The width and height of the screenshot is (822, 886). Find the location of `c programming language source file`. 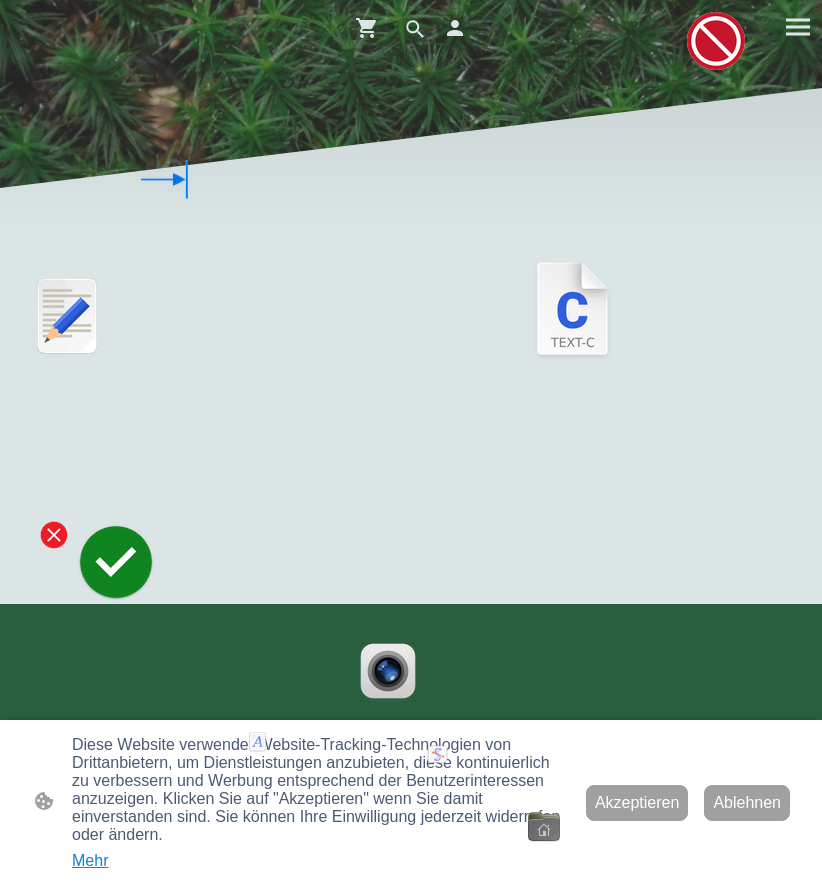

c programming language source file is located at coordinates (572, 310).